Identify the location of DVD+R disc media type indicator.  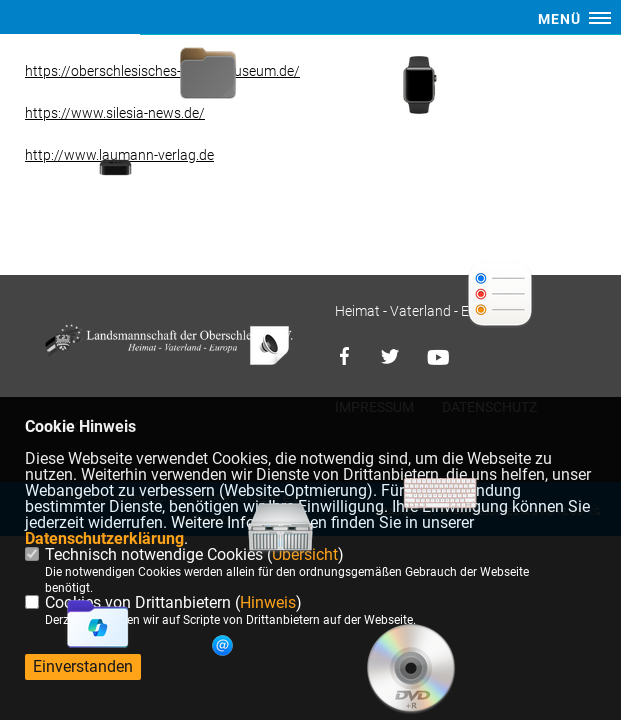
(411, 670).